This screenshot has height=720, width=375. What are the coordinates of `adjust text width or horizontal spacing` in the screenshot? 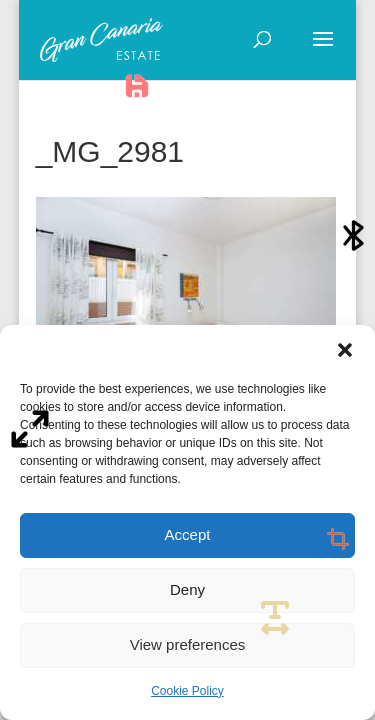 It's located at (275, 617).